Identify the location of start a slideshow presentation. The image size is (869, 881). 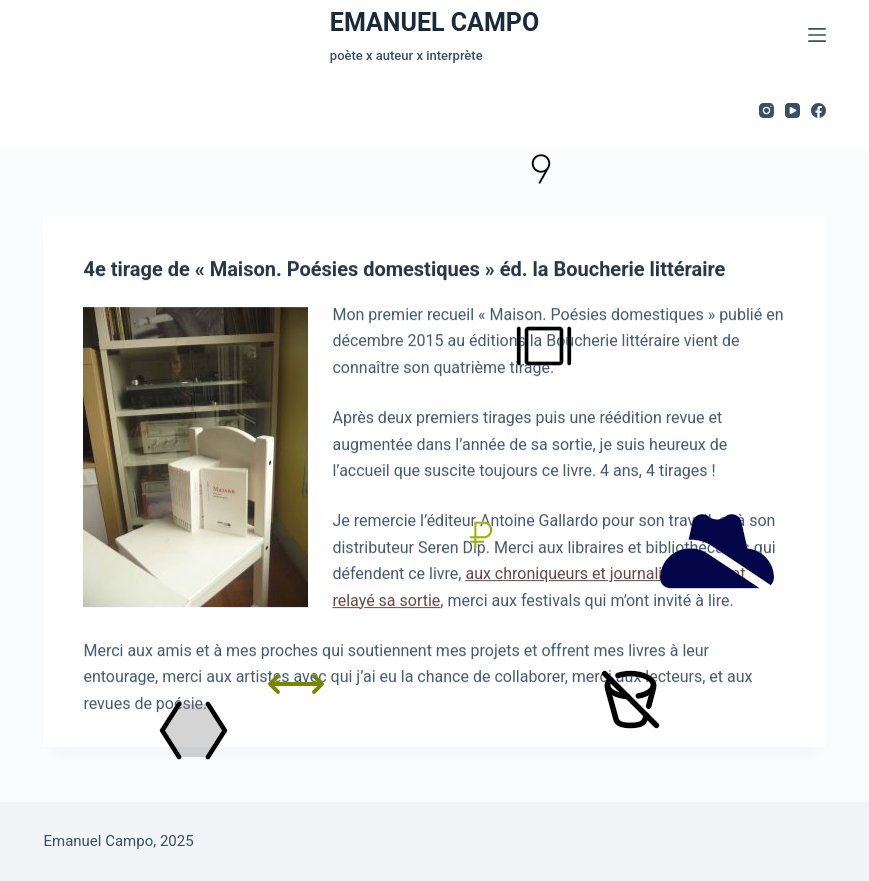
(544, 346).